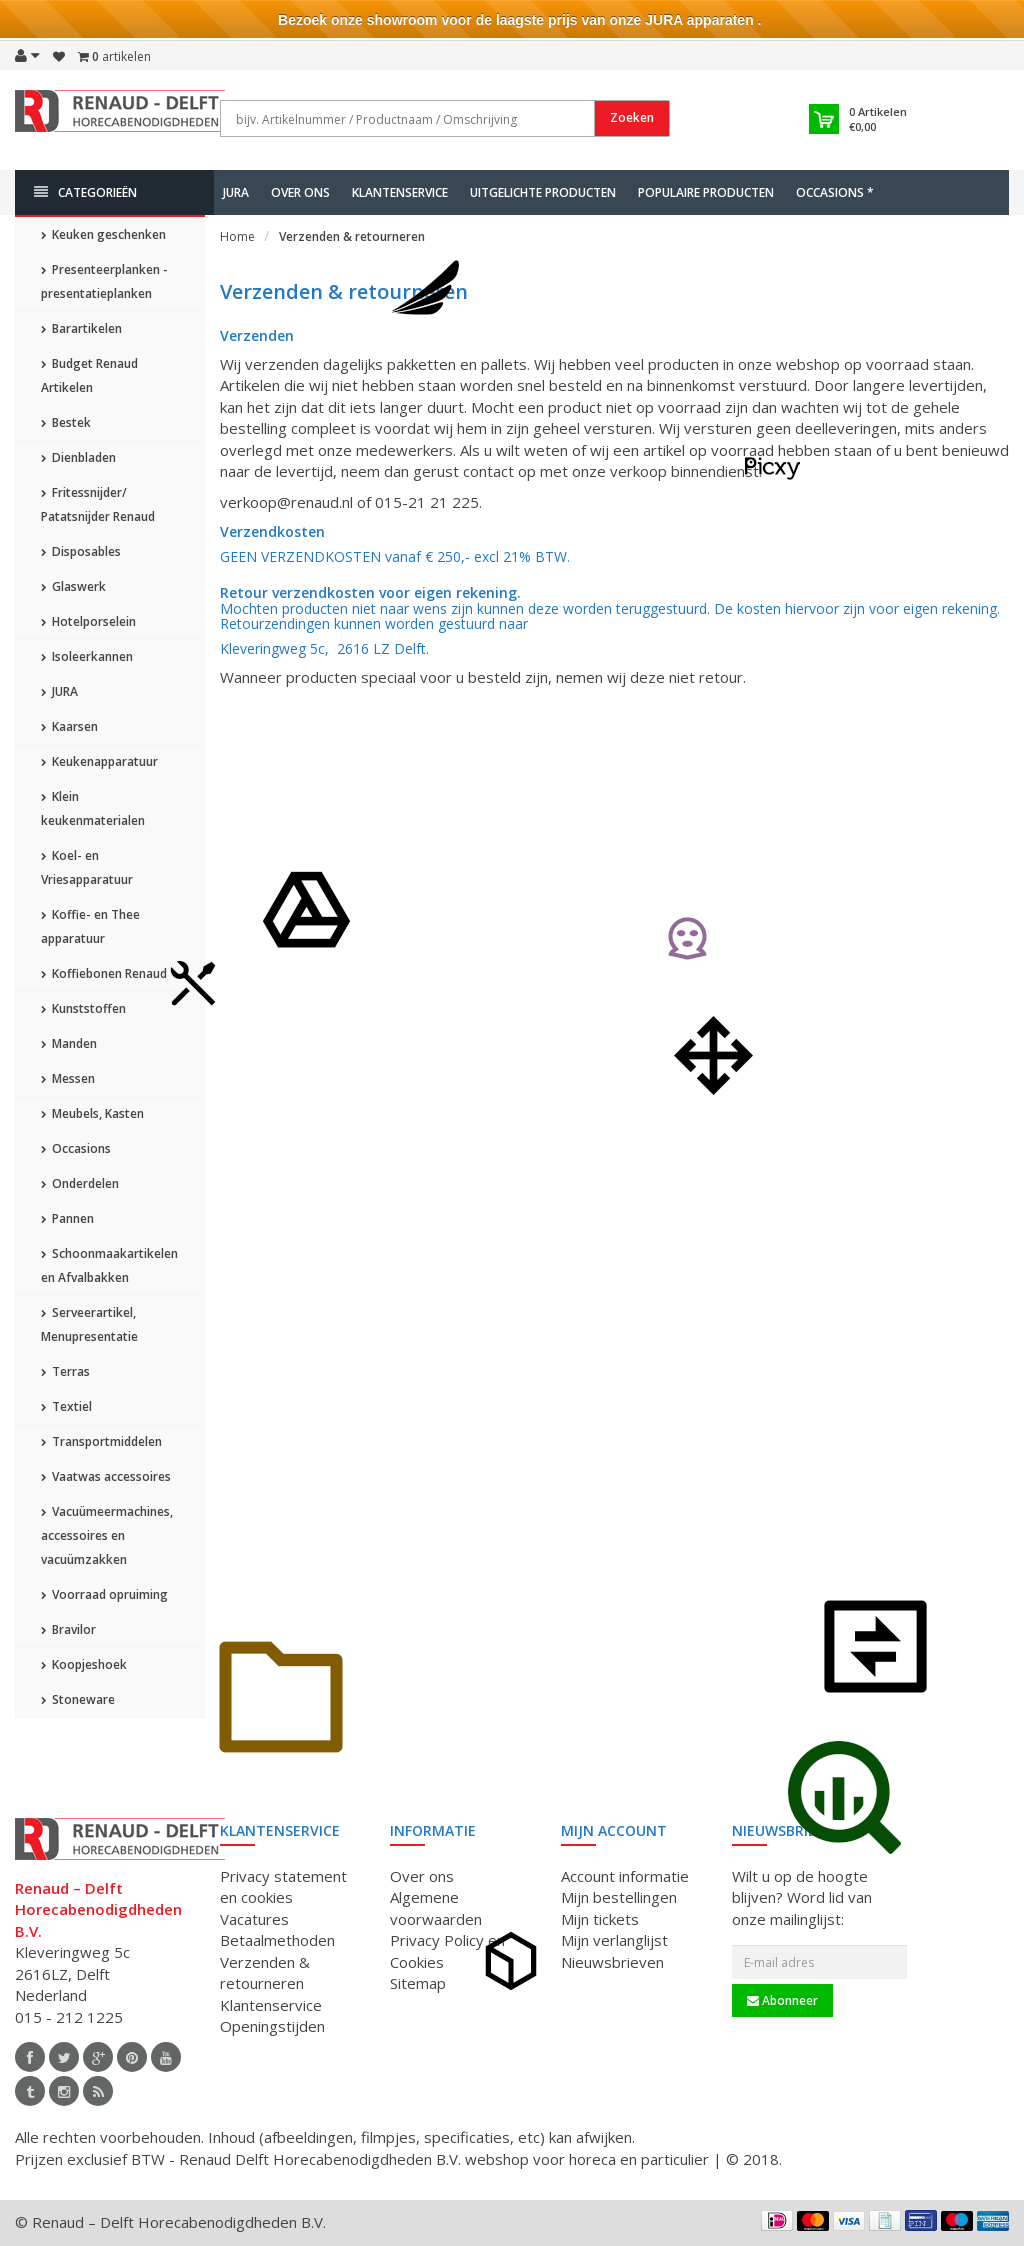  I want to click on indicates a criminal or suspect profile, so click(687, 938).